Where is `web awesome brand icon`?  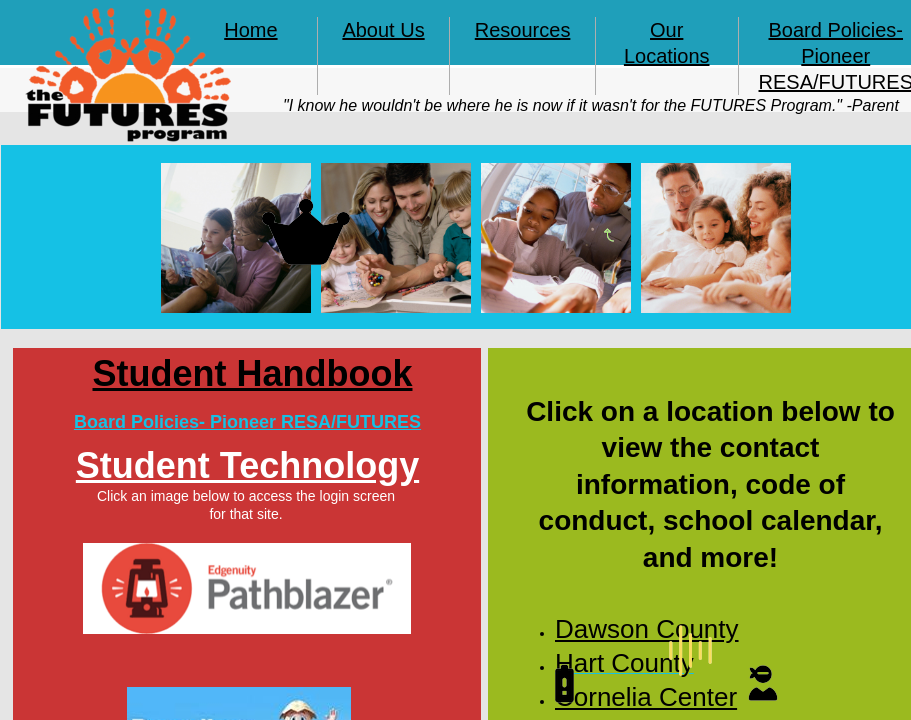
web awesome brand icon is located at coordinates (306, 234).